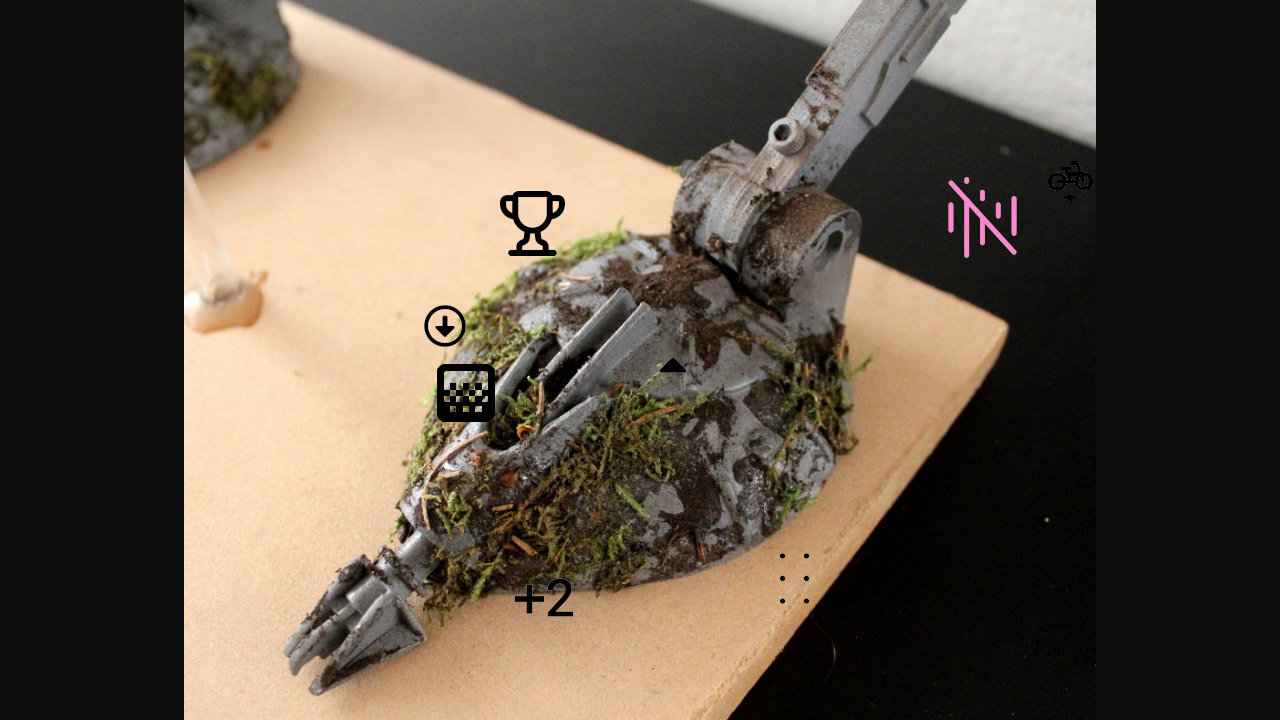 The height and width of the screenshot is (720, 1280). Describe the element at coordinates (673, 367) in the screenshot. I see `collapse an expanded section` at that location.